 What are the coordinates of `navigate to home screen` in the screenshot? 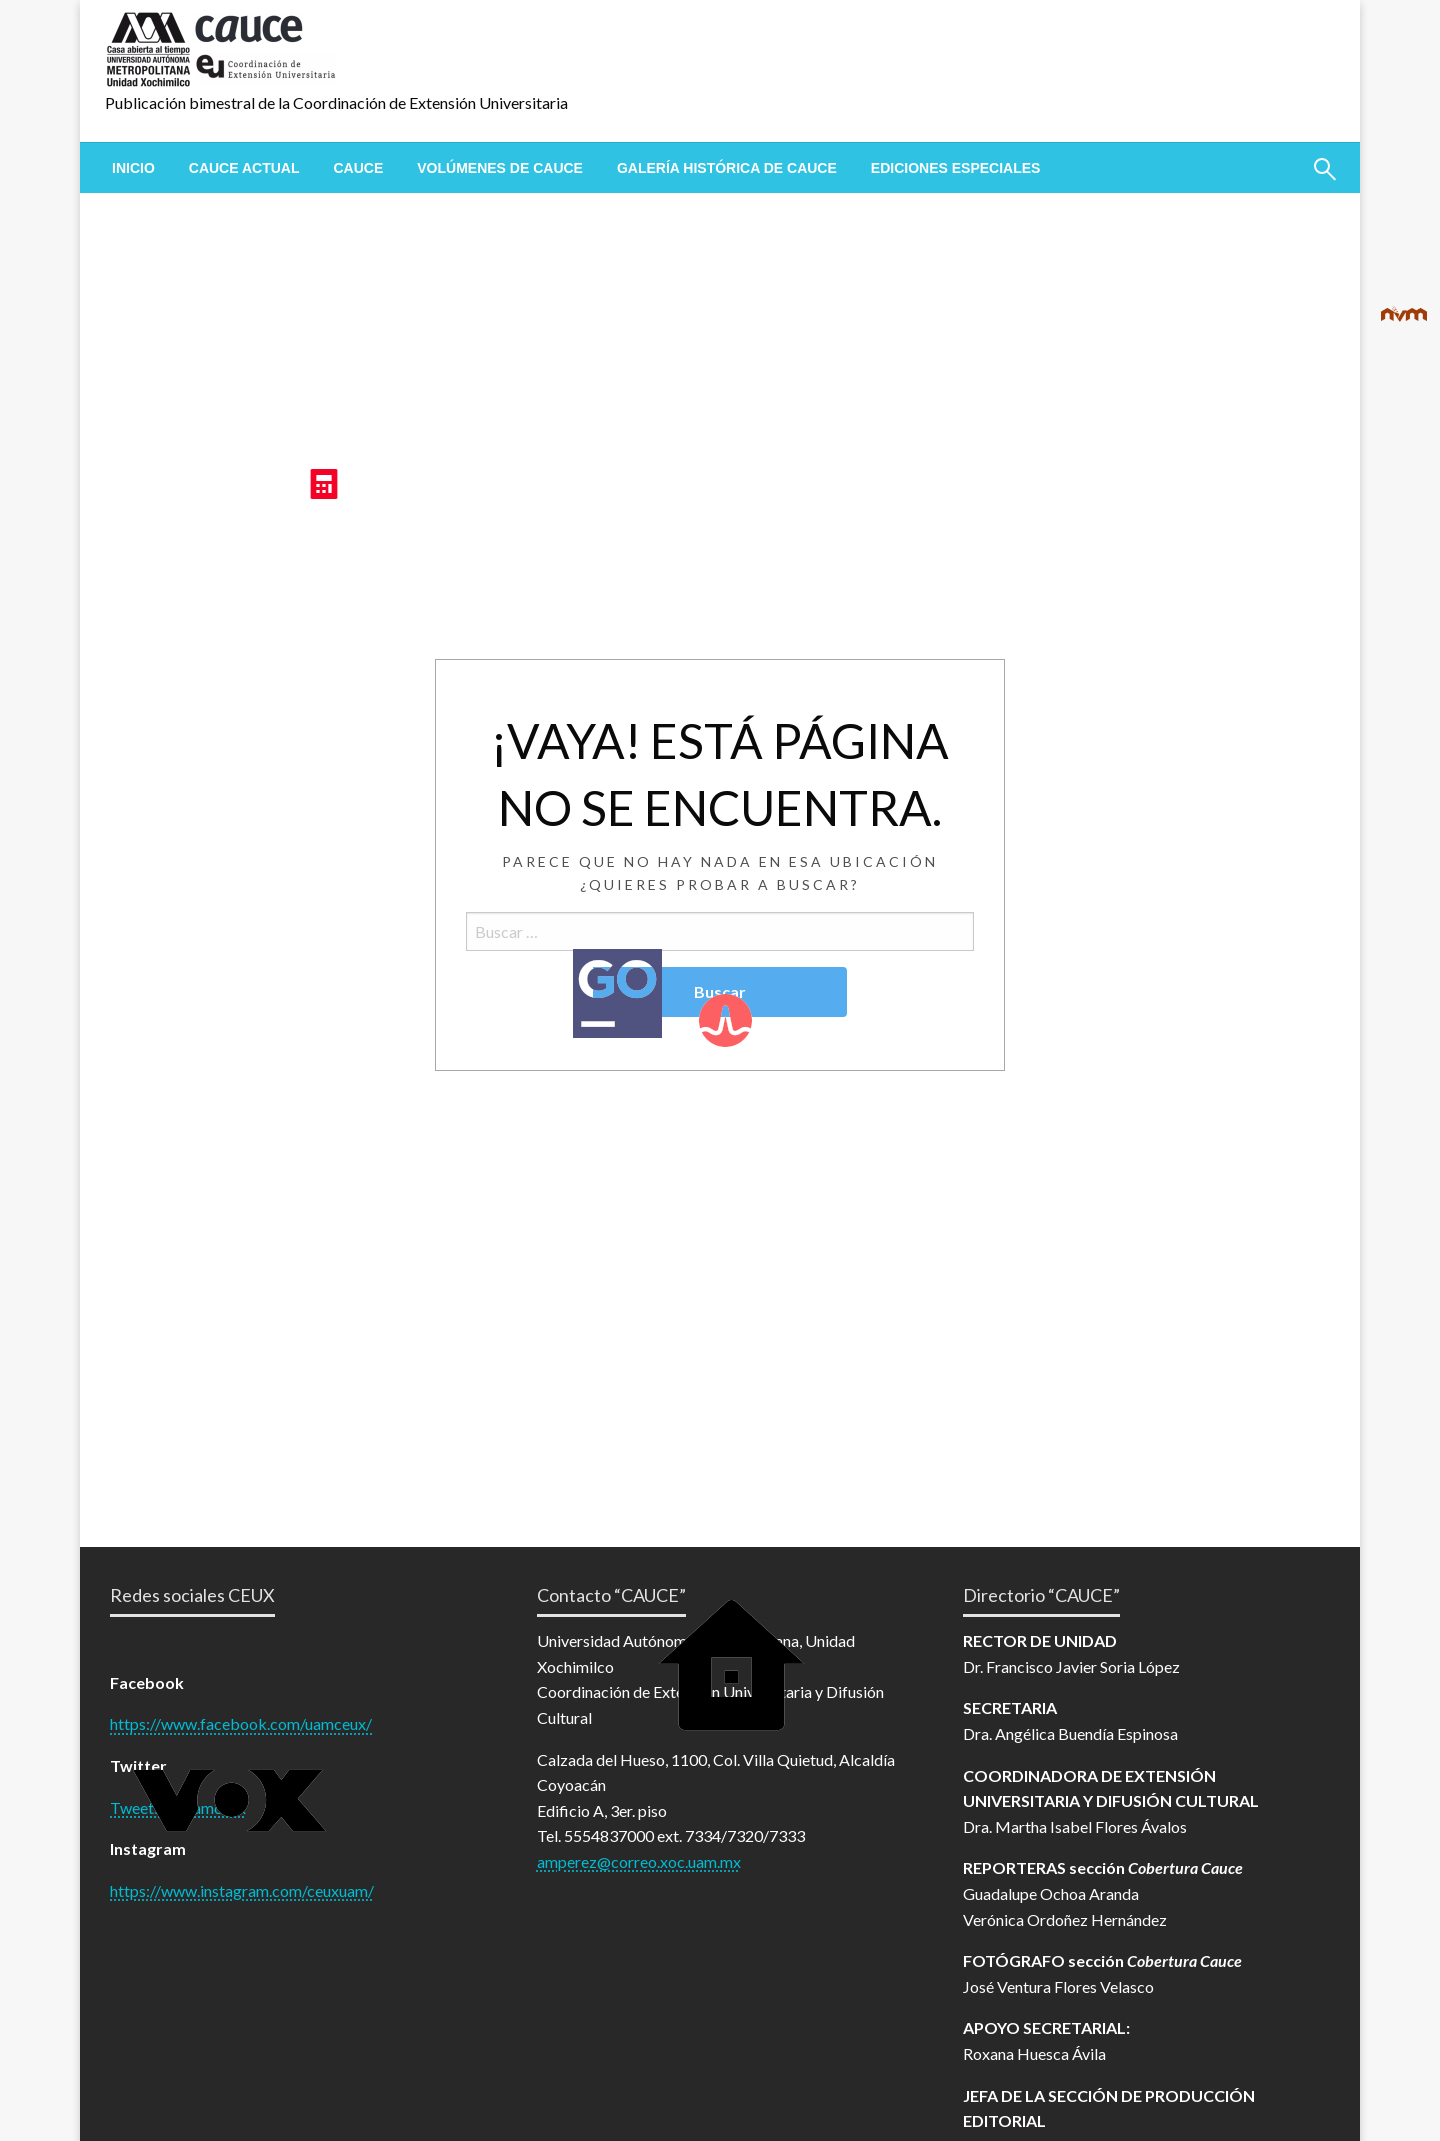 It's located at (731, 1670).